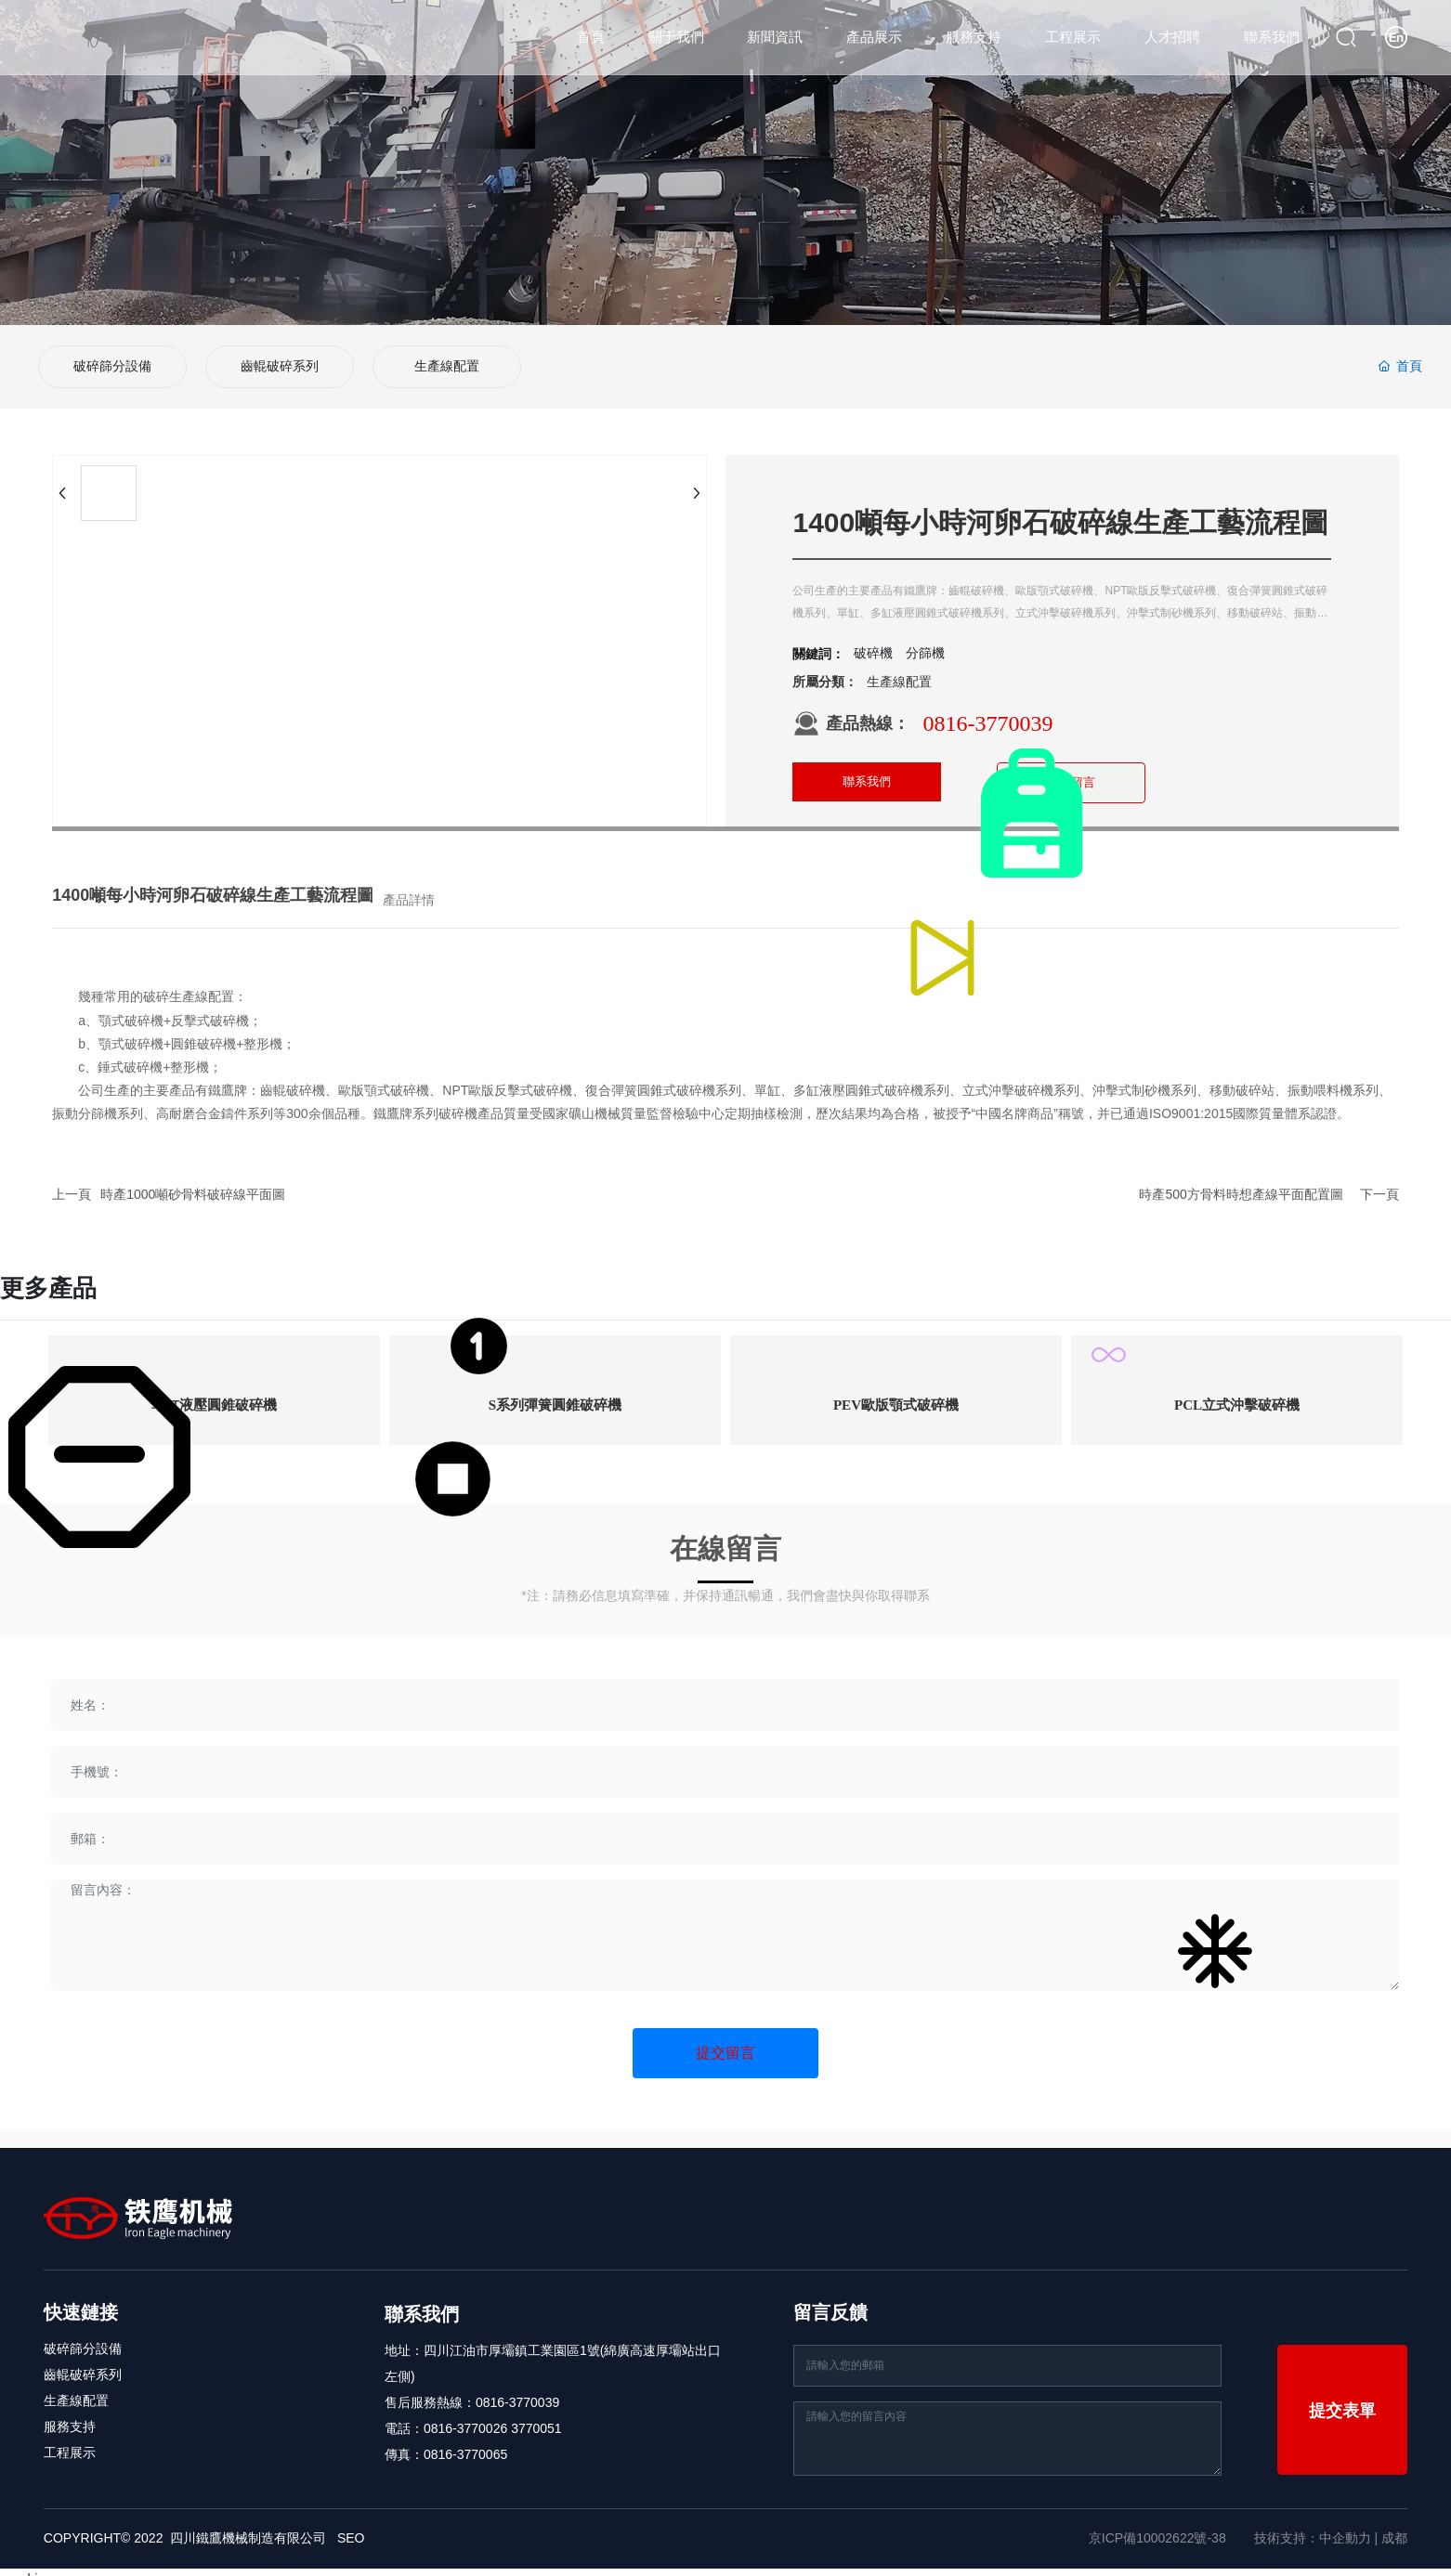 The image size is (1451, 2576). What do you see at coordinates (452, 1478) in the screenshot?
I see `stop playback` at bounding box center [452, 1478].